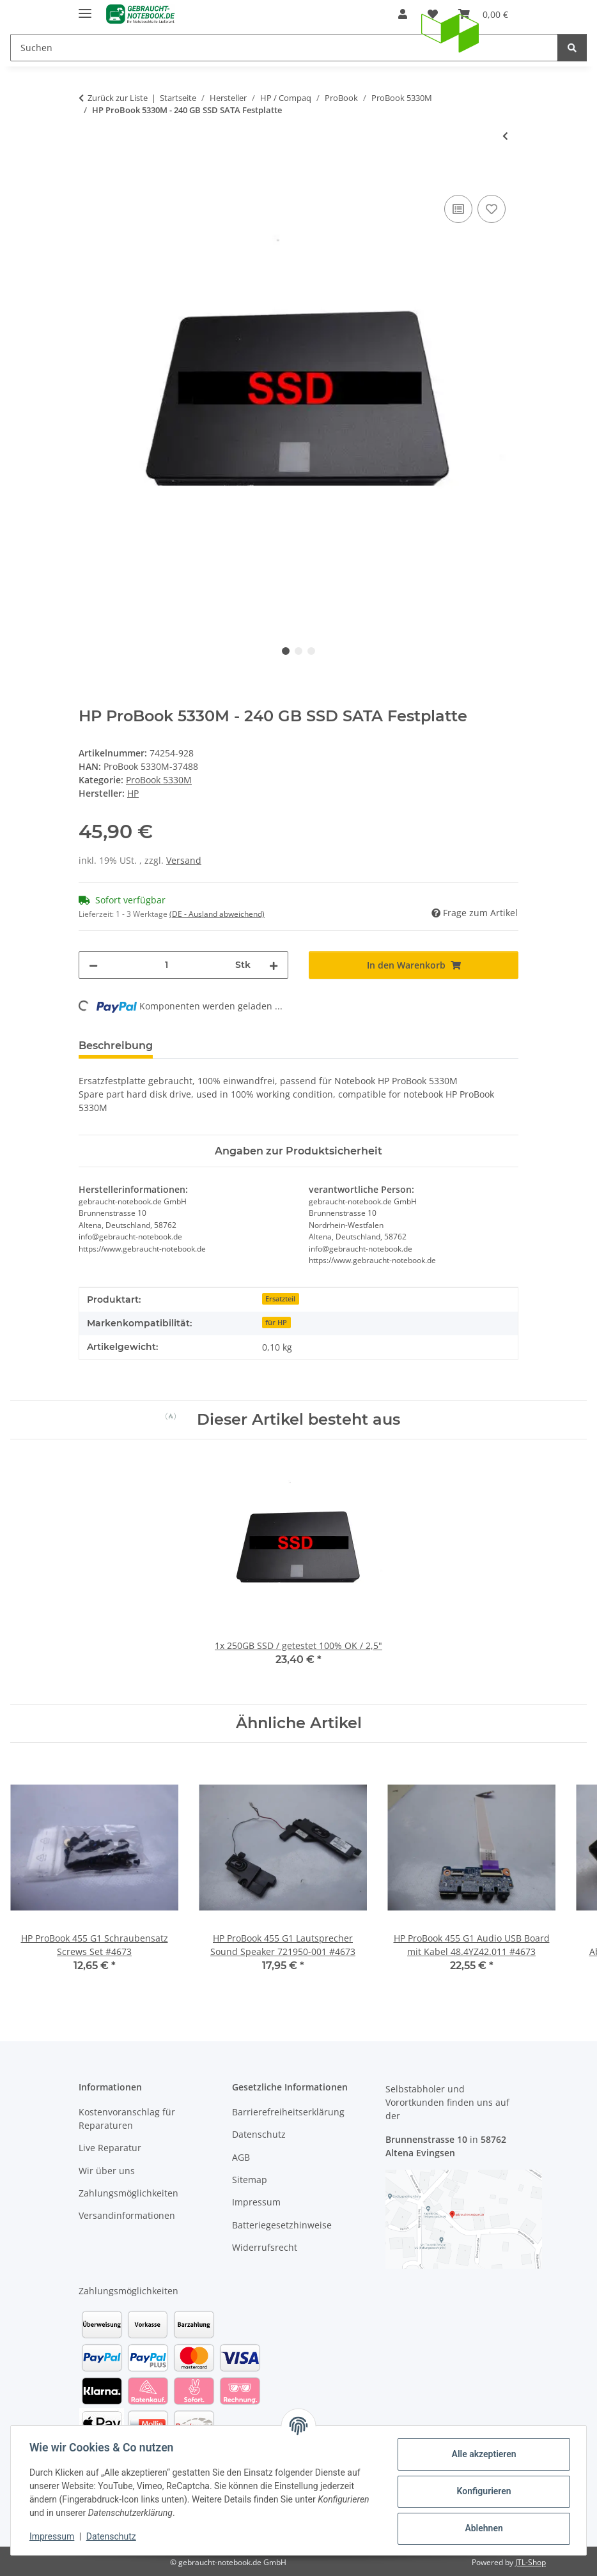 Image resolution: width=597 pixels, height=2576 pixels. I want to click on open Buildkite CI/CD dashboard, so click(450, 33).